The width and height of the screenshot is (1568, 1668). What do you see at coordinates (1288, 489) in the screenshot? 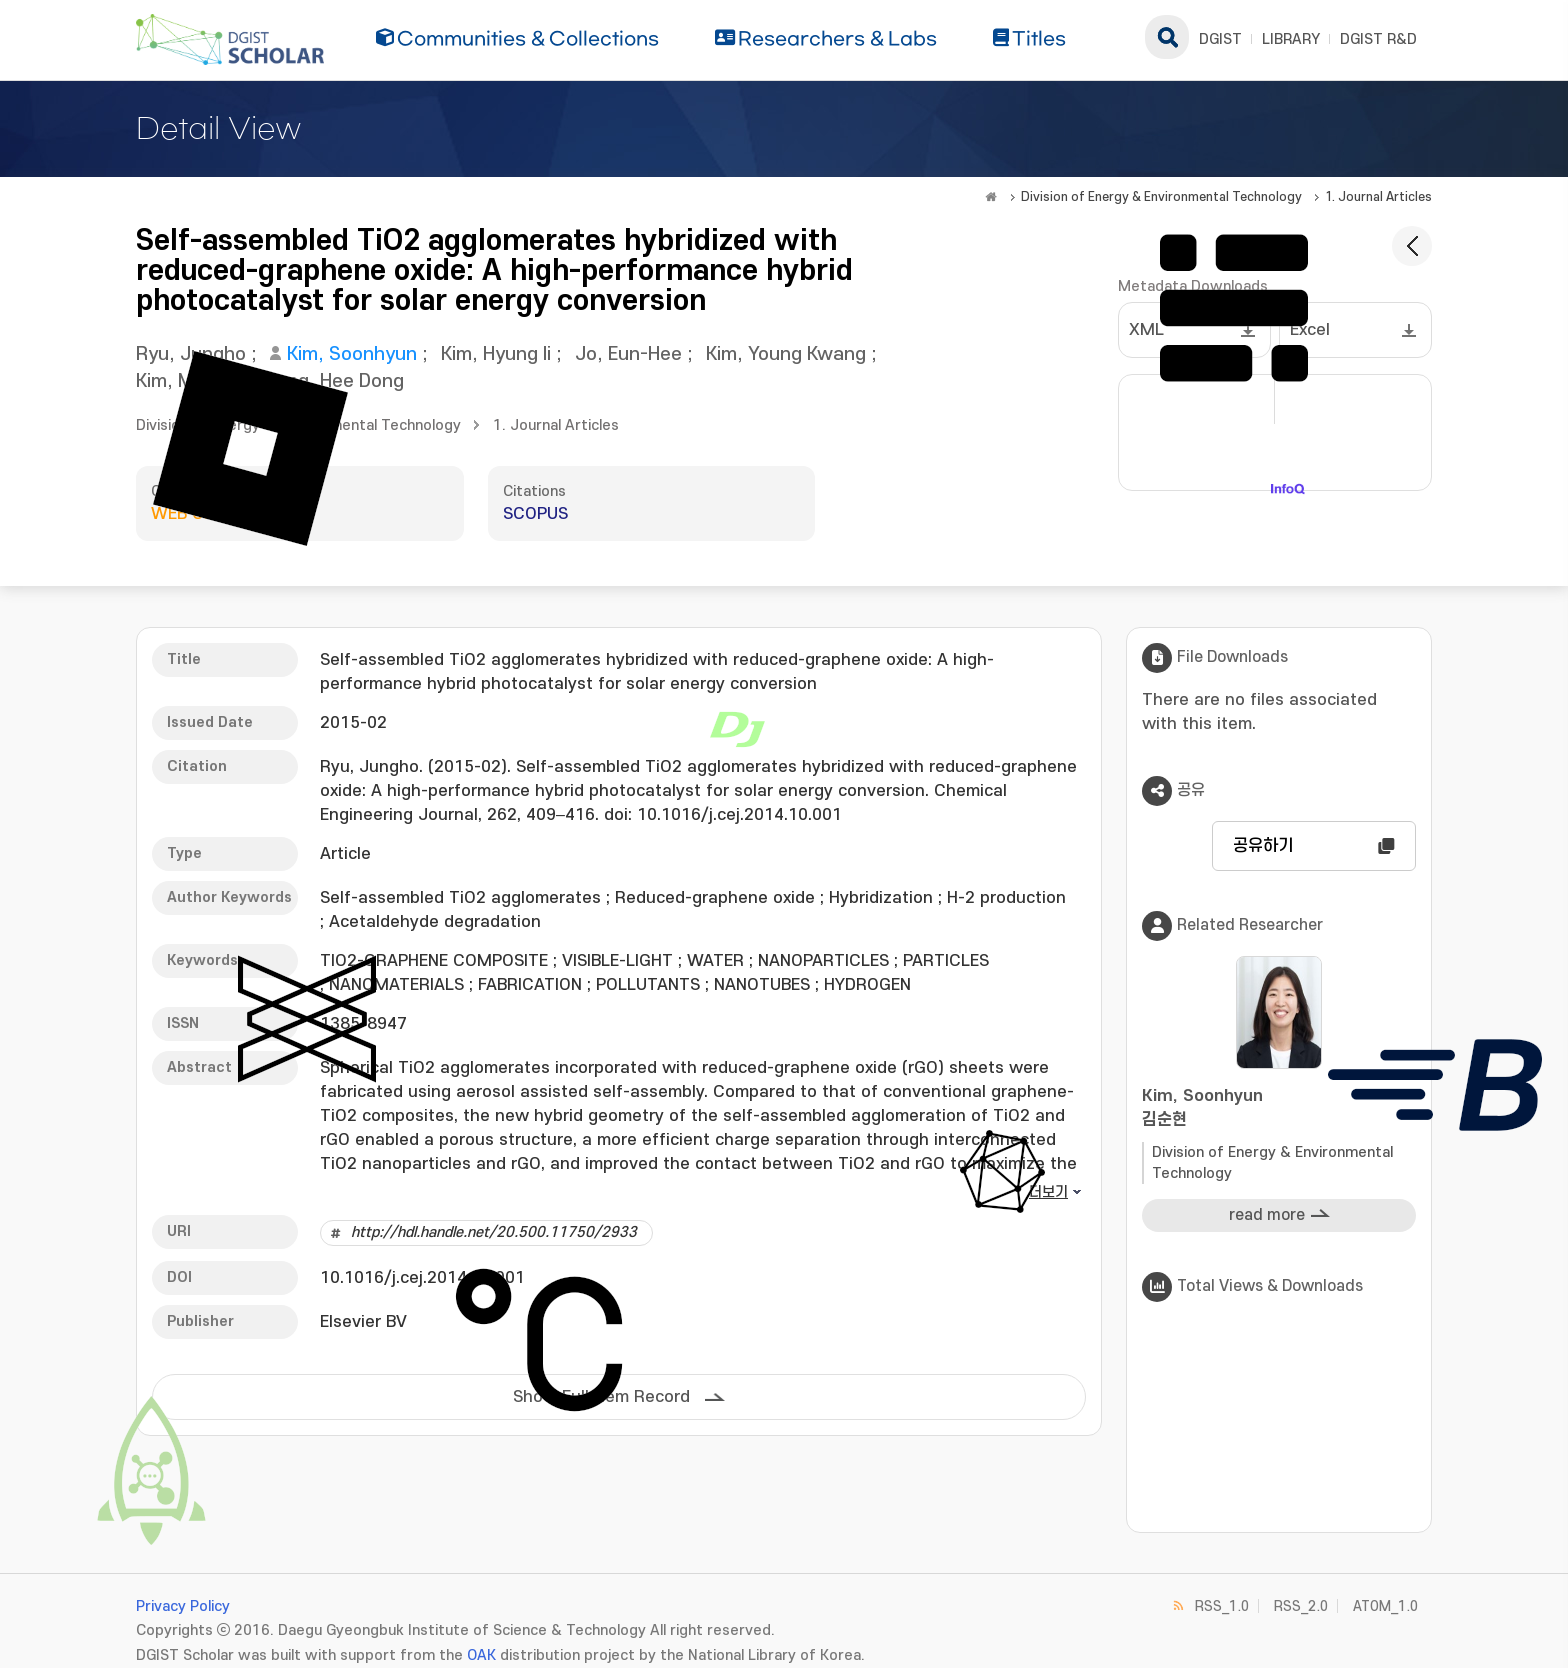
I see `visit the InfoQ website` at bounding box center [1288, 489].